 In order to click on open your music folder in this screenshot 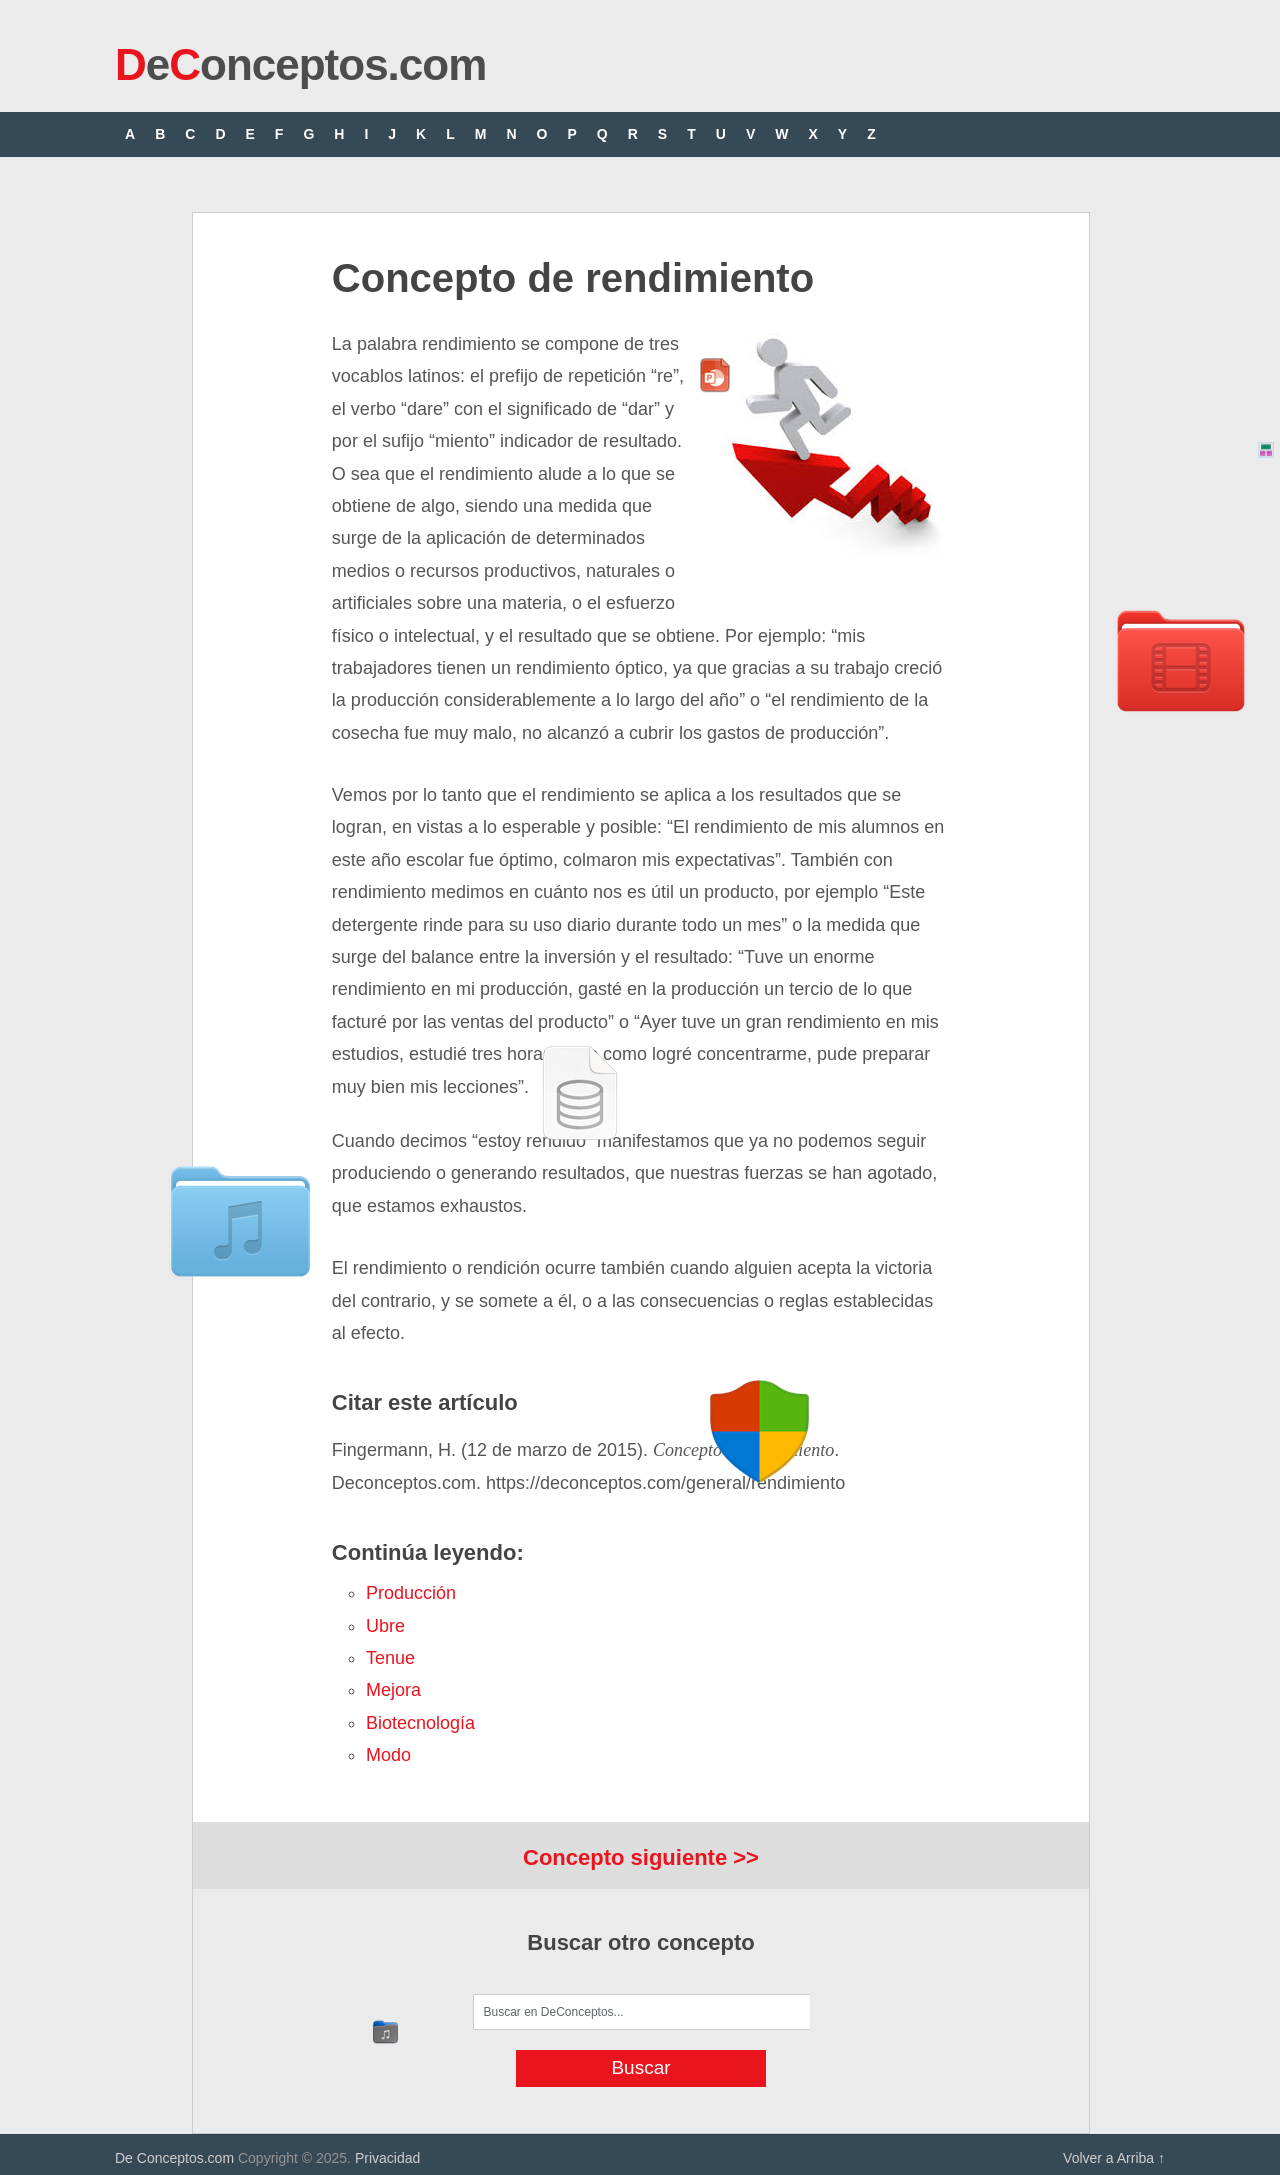, I will do `click(240, 1221)`.